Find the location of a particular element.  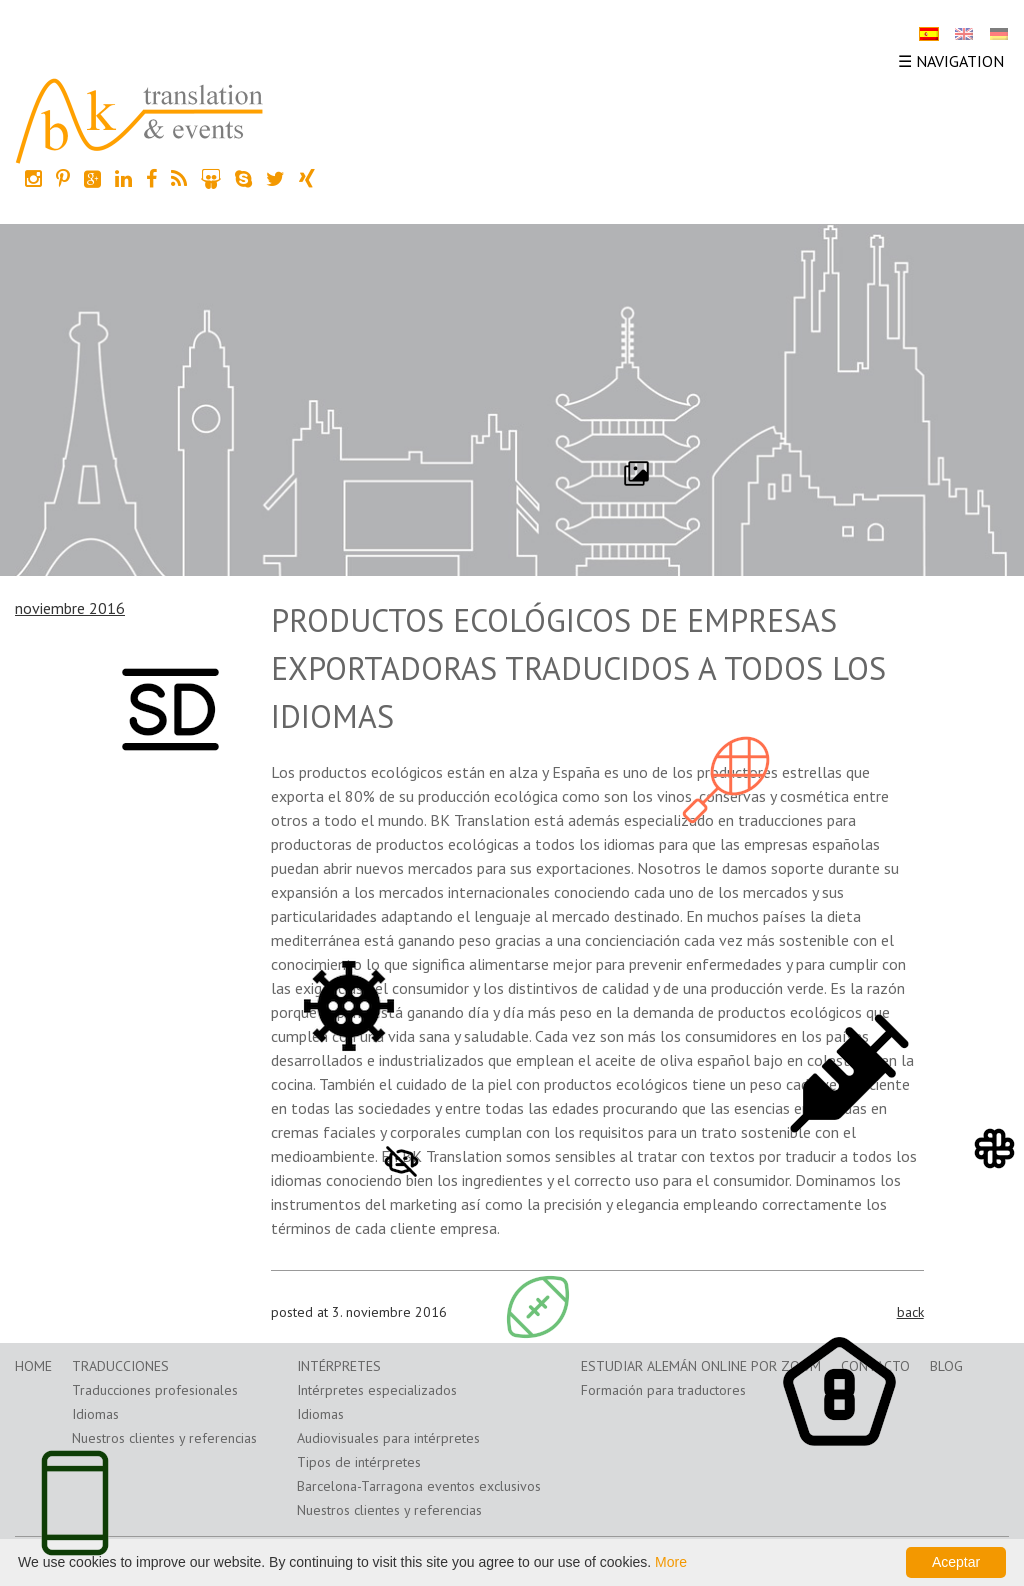

open Slack messaging app is located at coordinates (994, 1148).